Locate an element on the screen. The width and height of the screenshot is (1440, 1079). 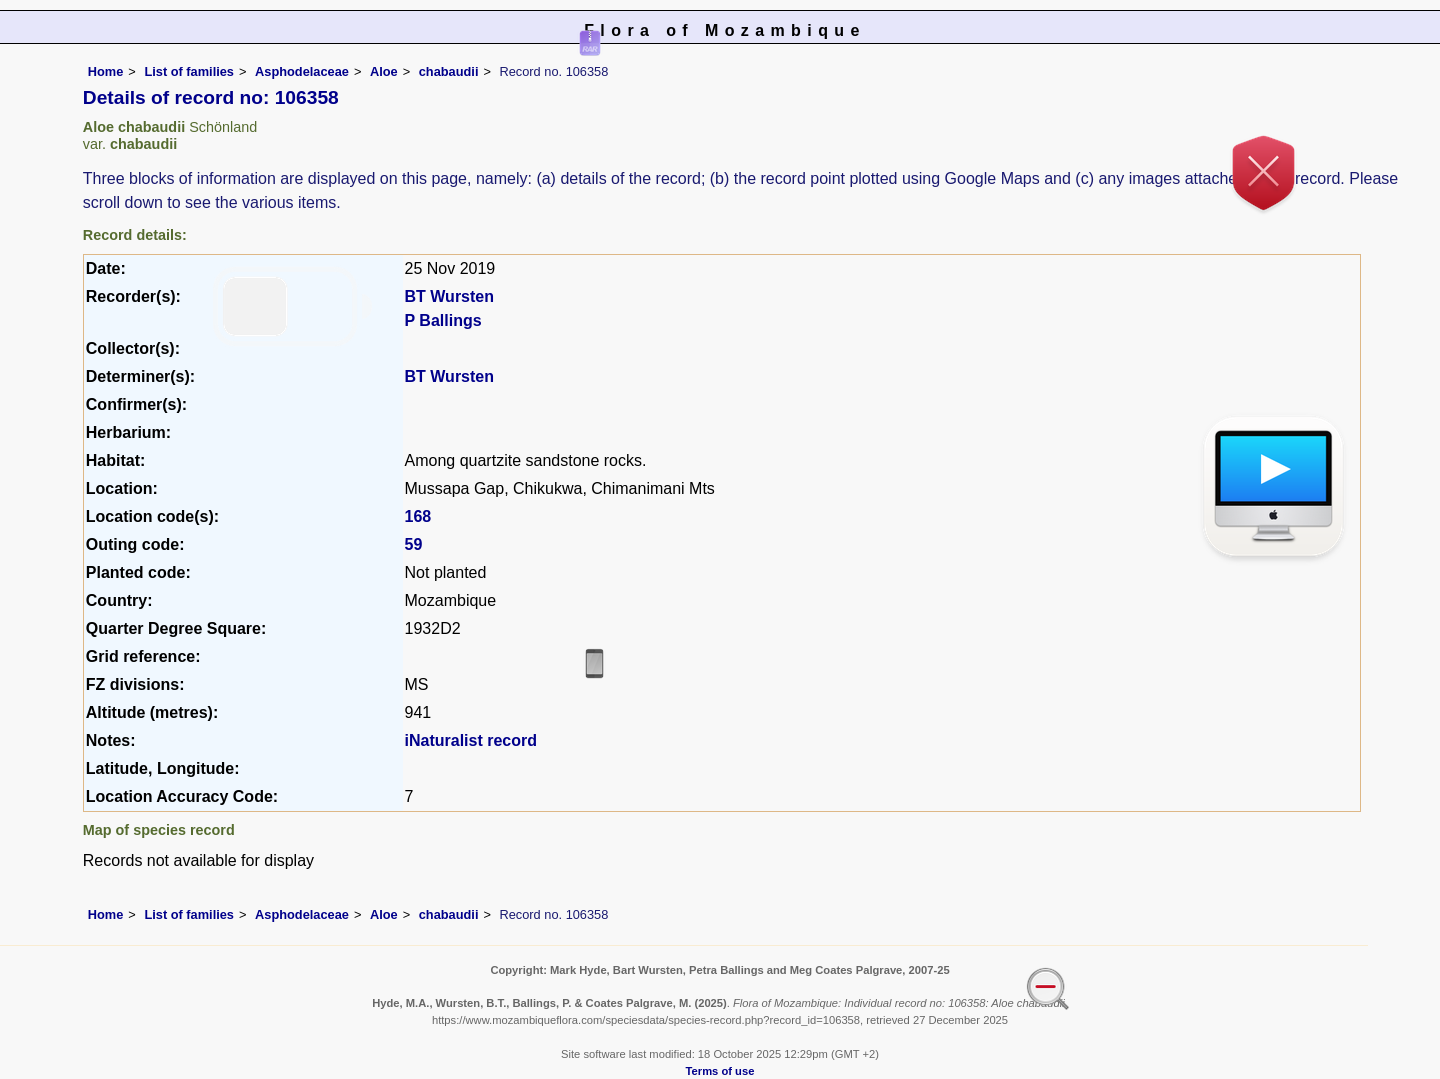
indicates low or weak security status is located at coordinates (1263, 175).